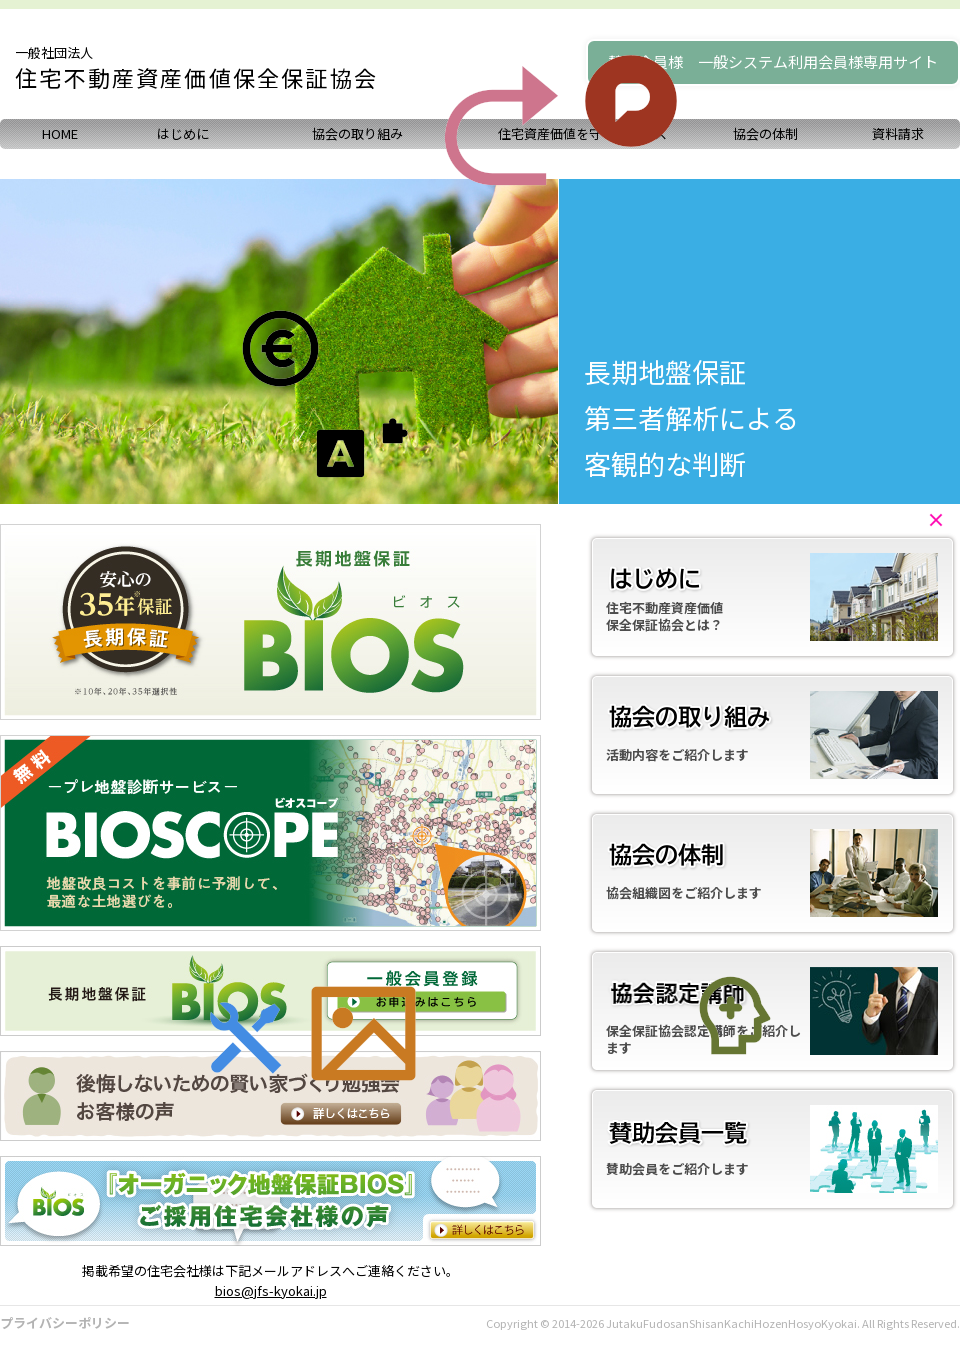 The height and width of the screenshot is (1352, 960). Describe the element at coordinates (394, 432) in the screenshot. I see `access plugins or extensions` at that location.